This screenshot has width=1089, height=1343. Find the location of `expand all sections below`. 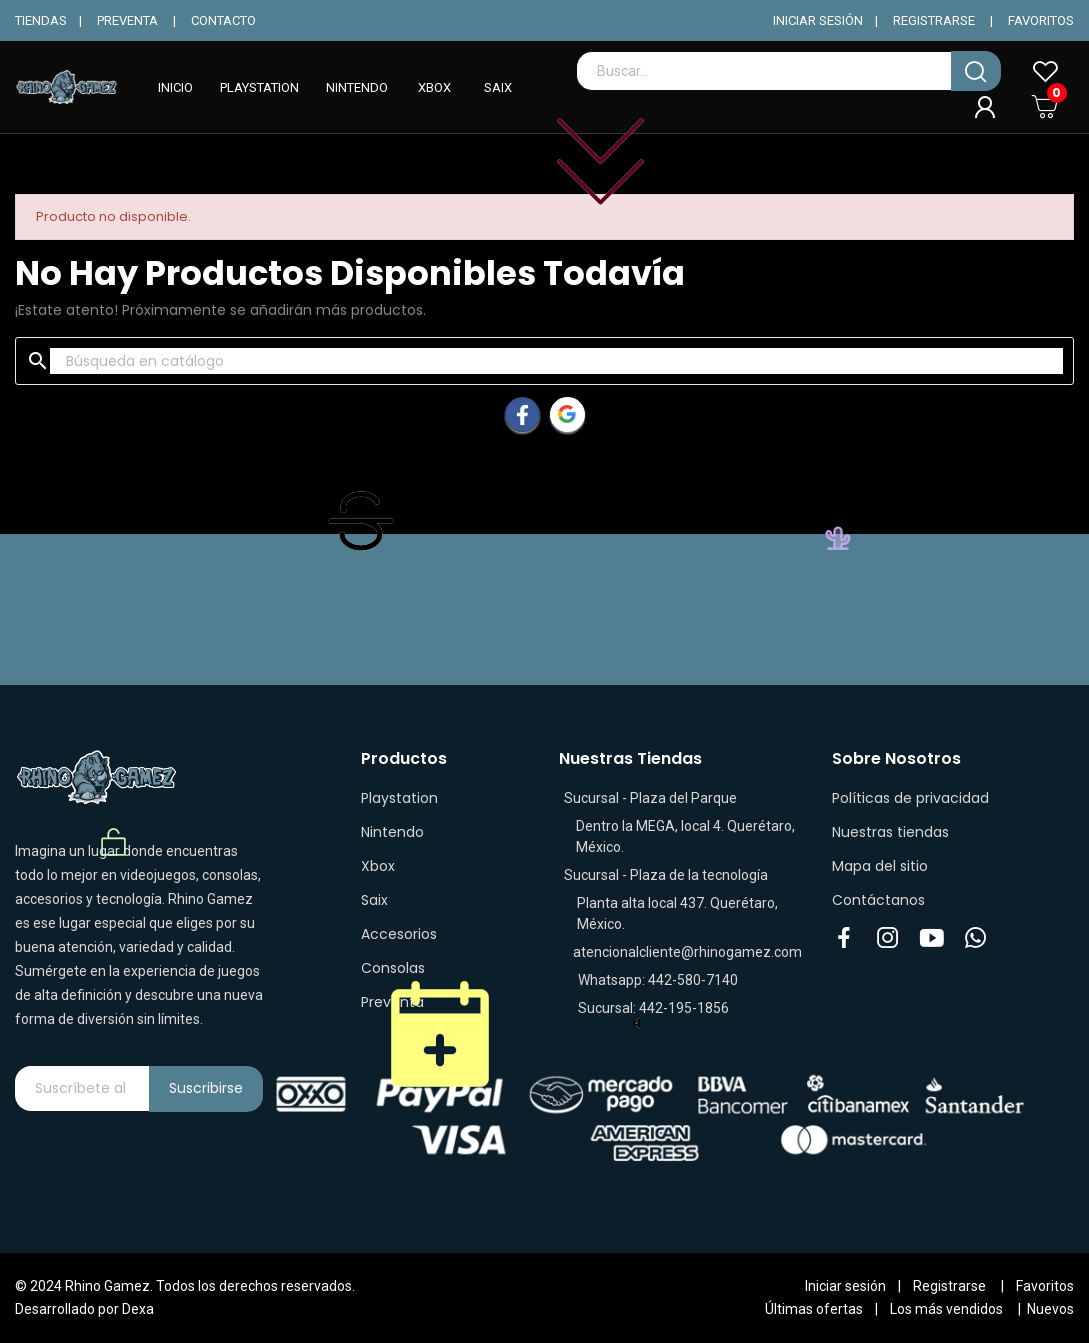

expand all sections below is located at coordinates (600, 157).